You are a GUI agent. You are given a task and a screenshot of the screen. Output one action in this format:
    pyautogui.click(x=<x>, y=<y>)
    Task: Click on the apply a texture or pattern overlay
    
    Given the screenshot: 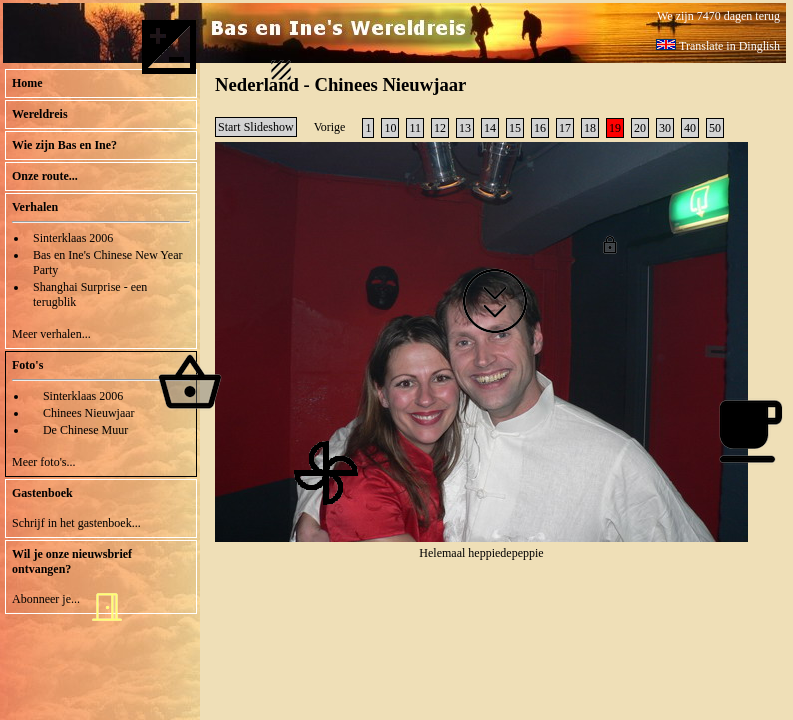 What is the action you would take?
    pyautogui.click(x=281, y=70)
    